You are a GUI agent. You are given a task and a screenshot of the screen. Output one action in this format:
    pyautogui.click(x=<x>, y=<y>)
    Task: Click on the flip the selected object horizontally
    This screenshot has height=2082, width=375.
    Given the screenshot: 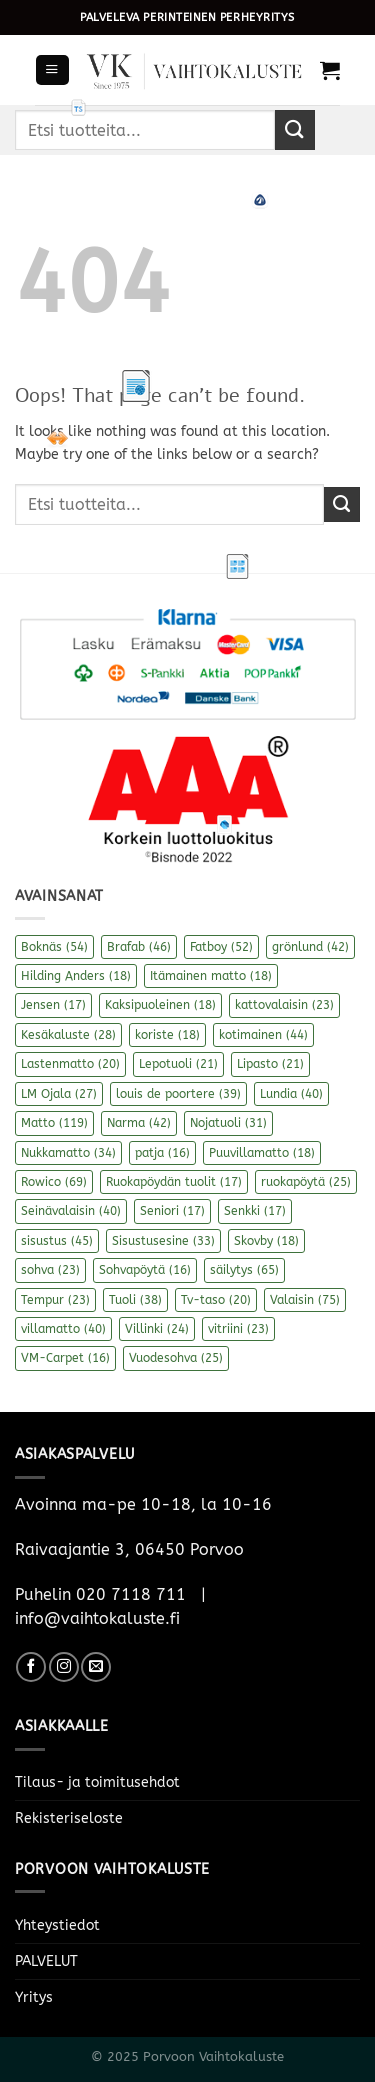 What is the action you would take?
    pyautogui.click(x=57, y=437)
    